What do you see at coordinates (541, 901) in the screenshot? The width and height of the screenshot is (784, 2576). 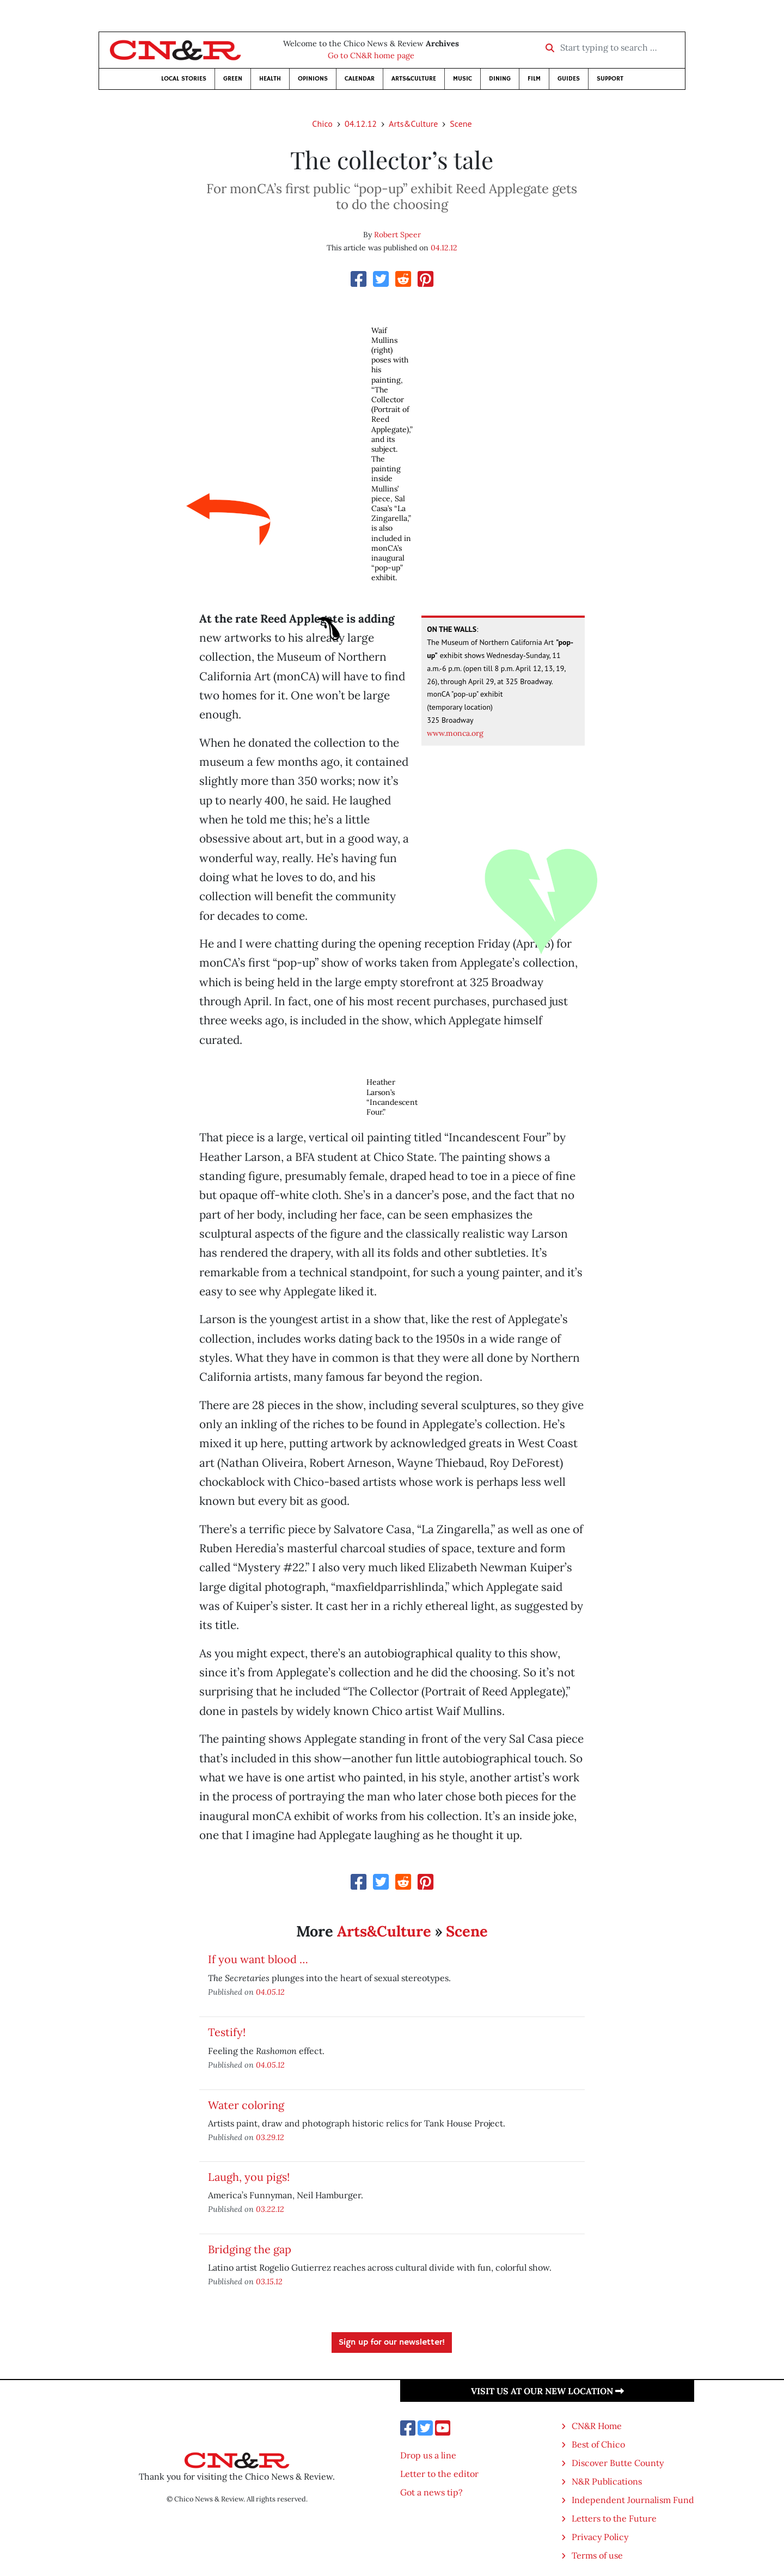 I see `indicates a dislike or negative reaction` at bounding box center [541, 901].